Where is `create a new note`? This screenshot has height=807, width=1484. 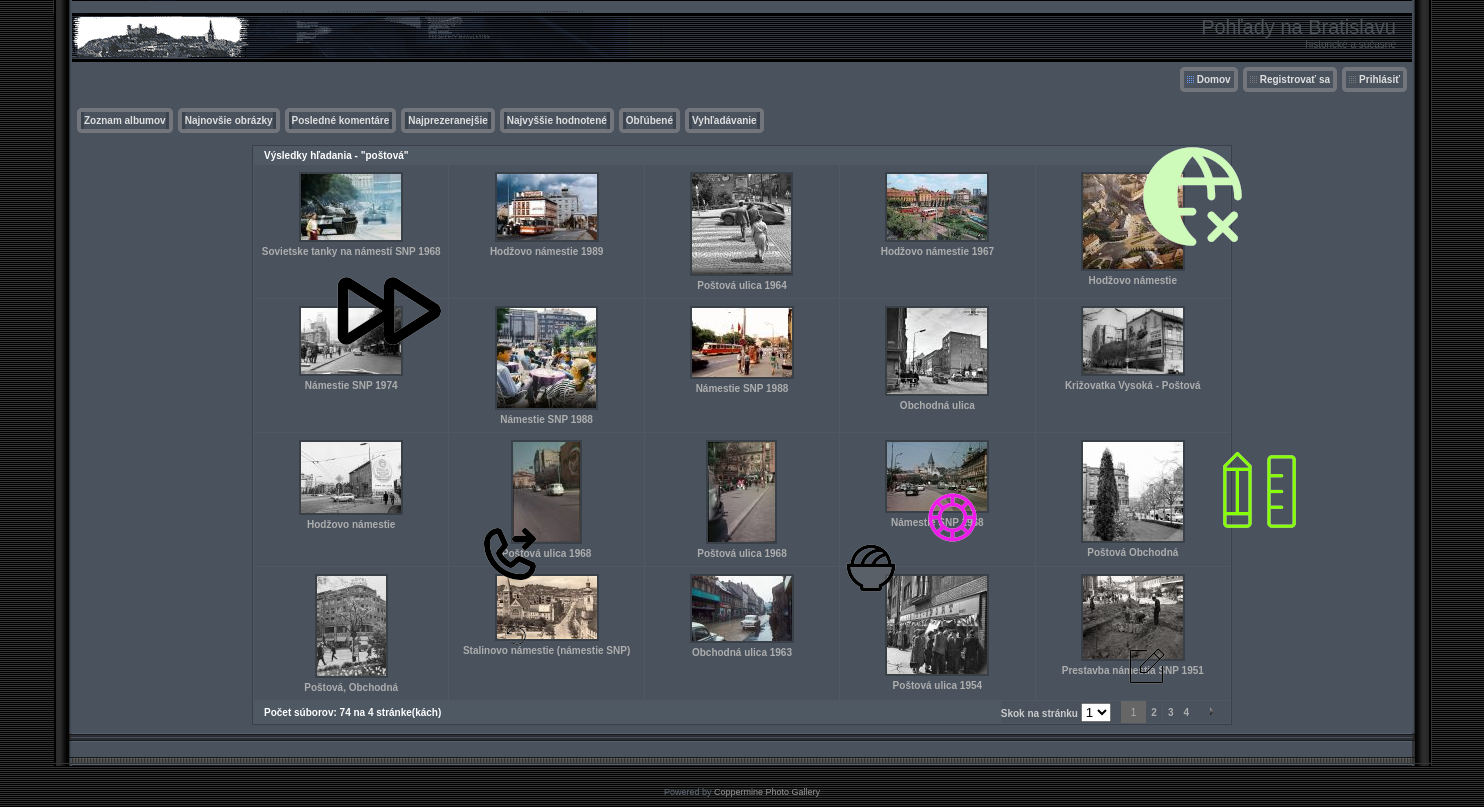
create a new note is located at coordinates (1146, 666).